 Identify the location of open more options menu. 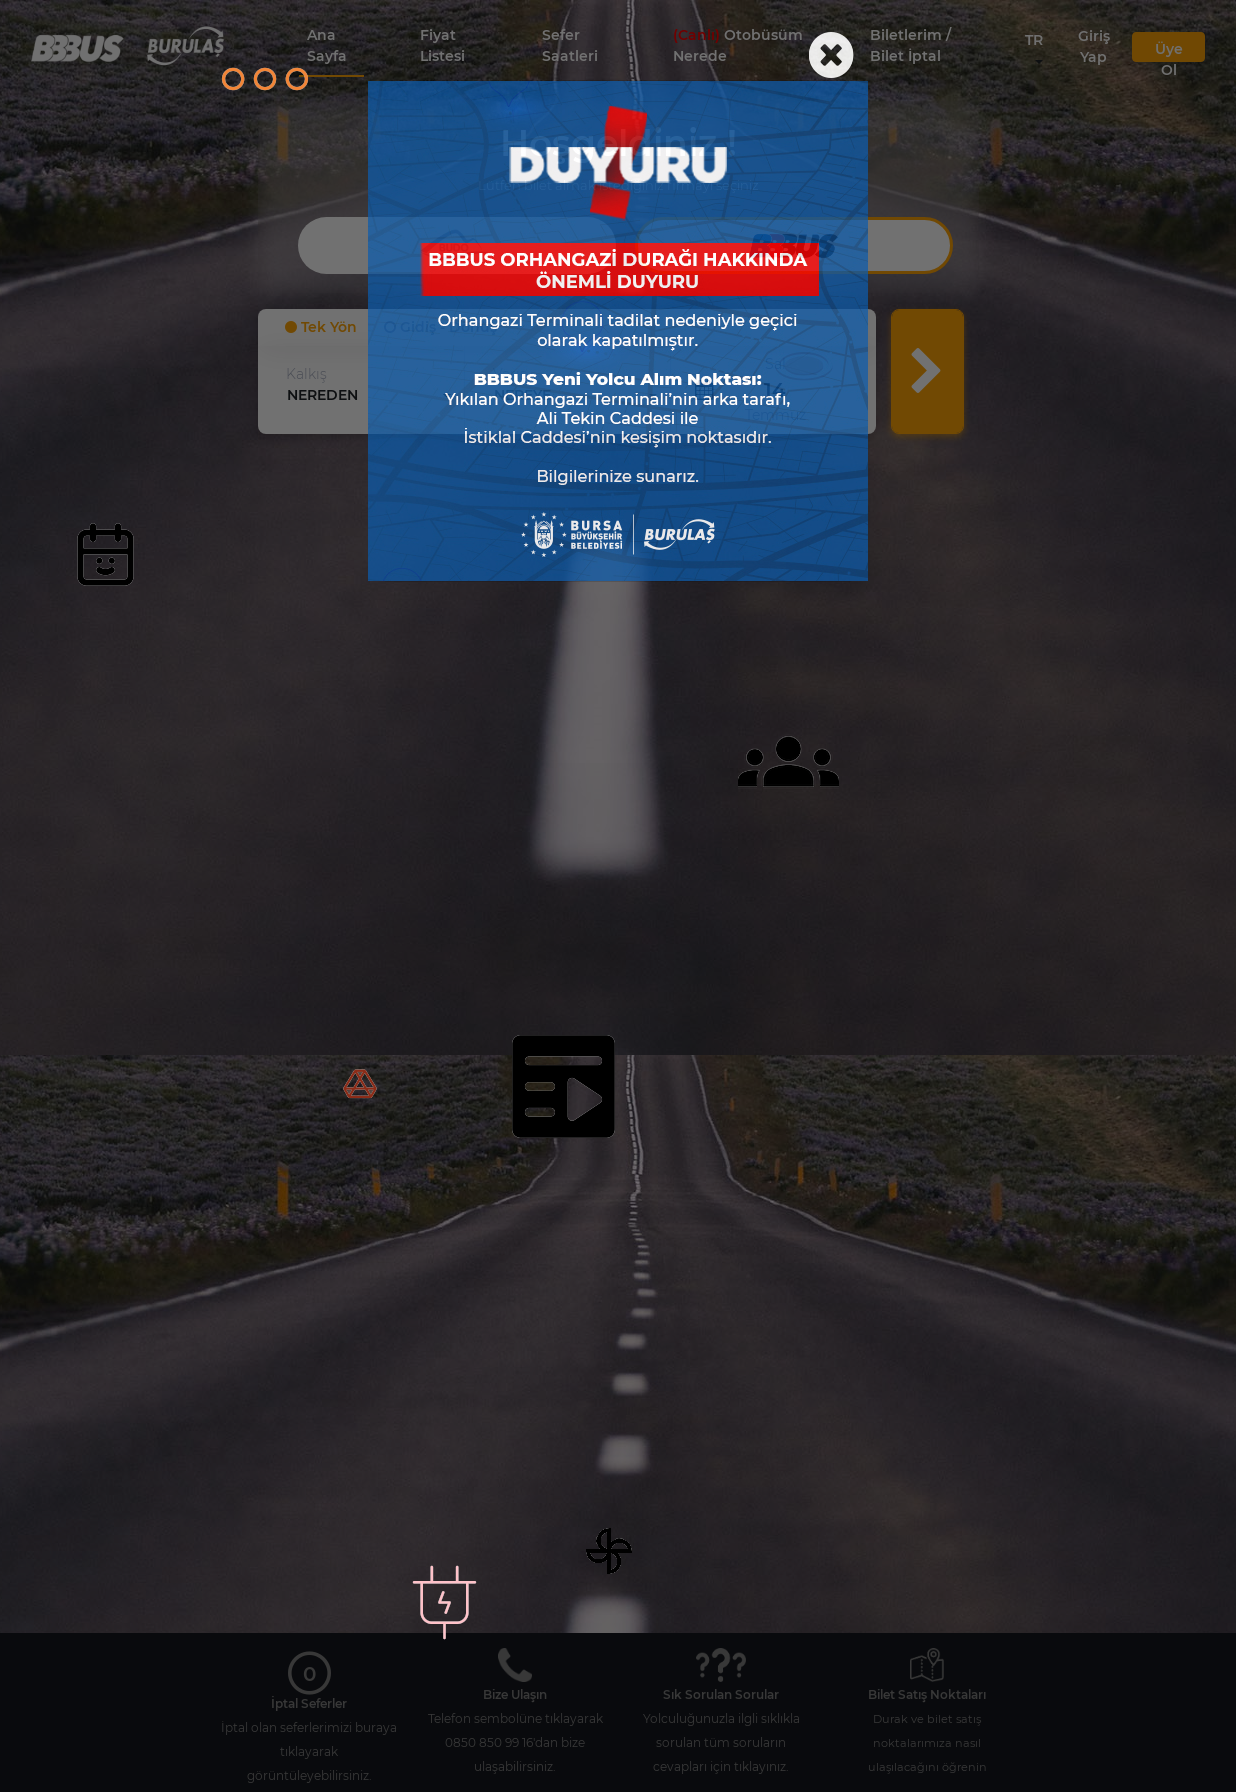
(265, 79).